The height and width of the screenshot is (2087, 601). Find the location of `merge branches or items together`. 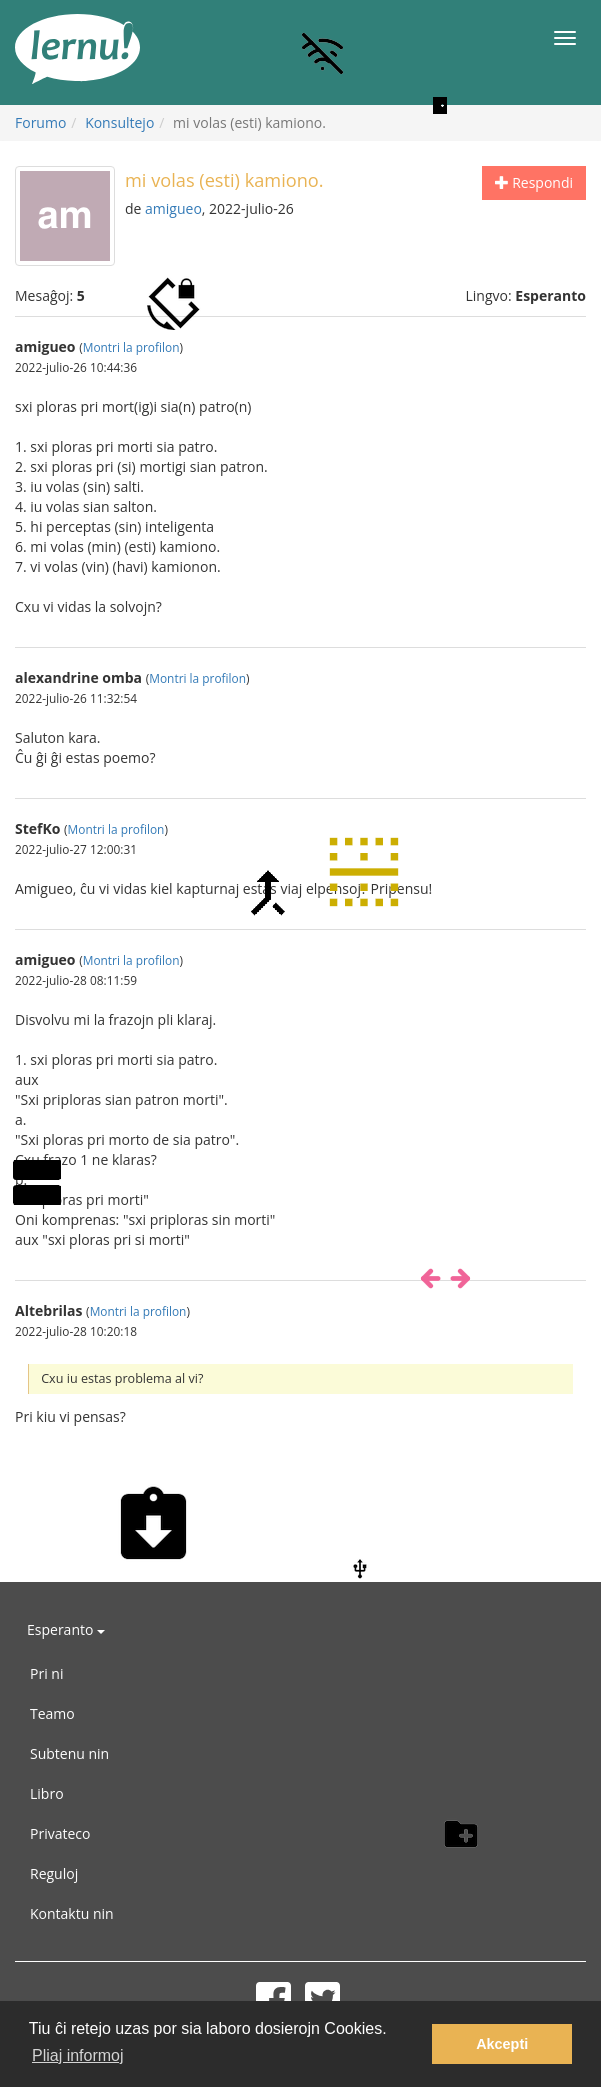

merge branches or items together is located at coordinates (268, 893).